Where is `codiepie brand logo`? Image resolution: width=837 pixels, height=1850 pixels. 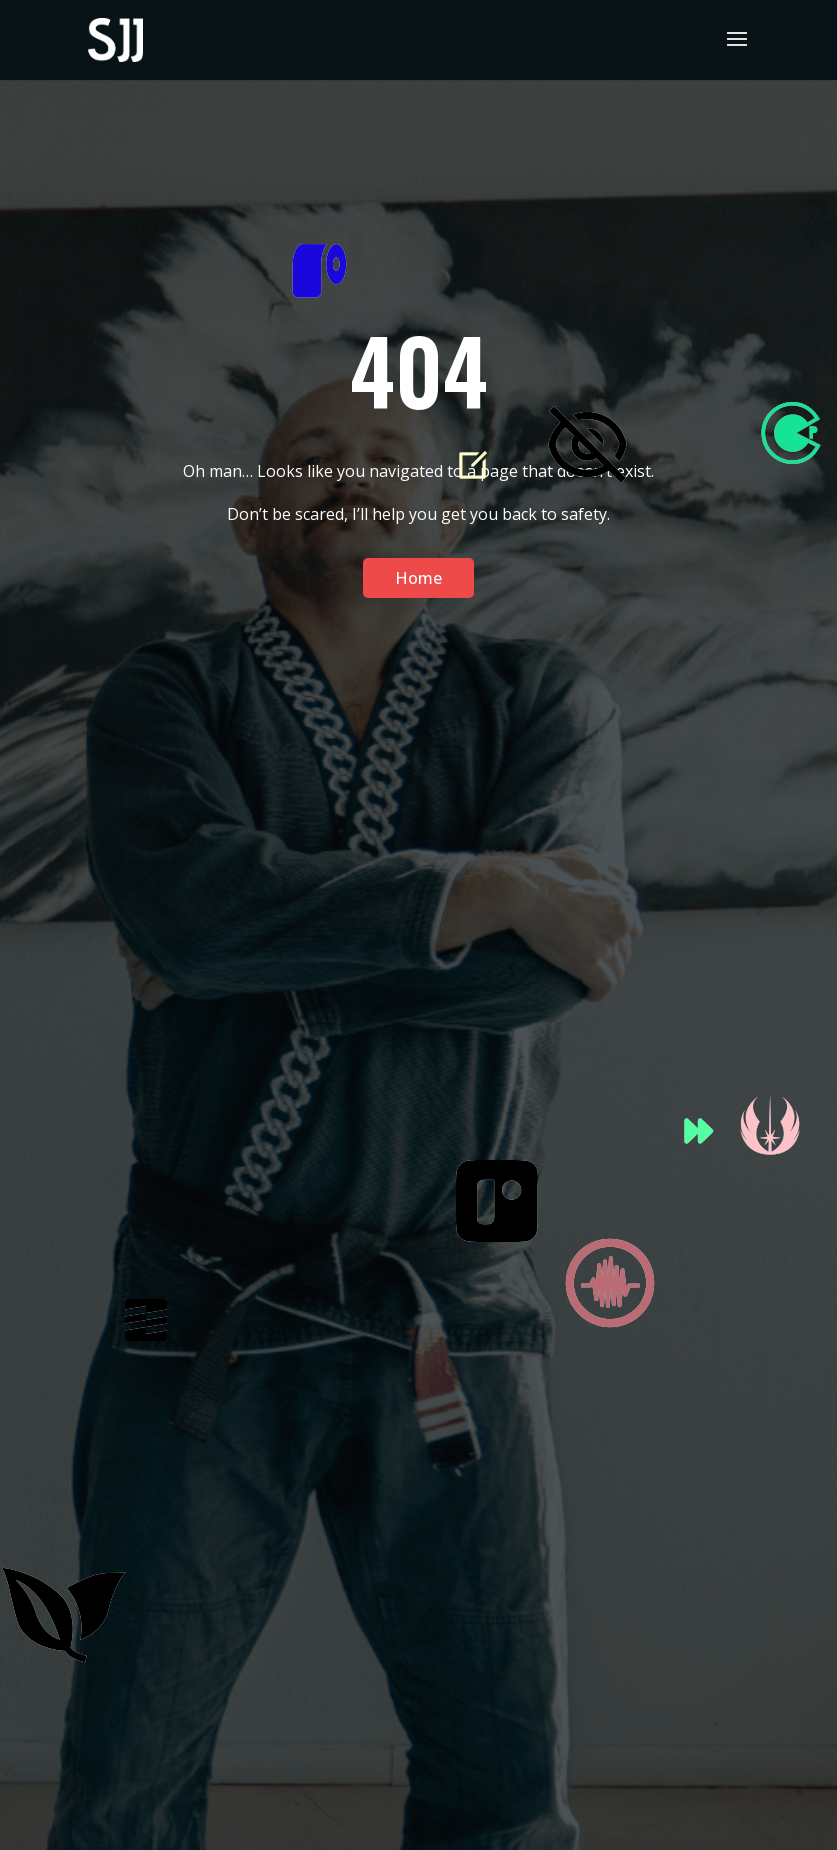 codiepie brand logo is located at coordinates (791, 433).